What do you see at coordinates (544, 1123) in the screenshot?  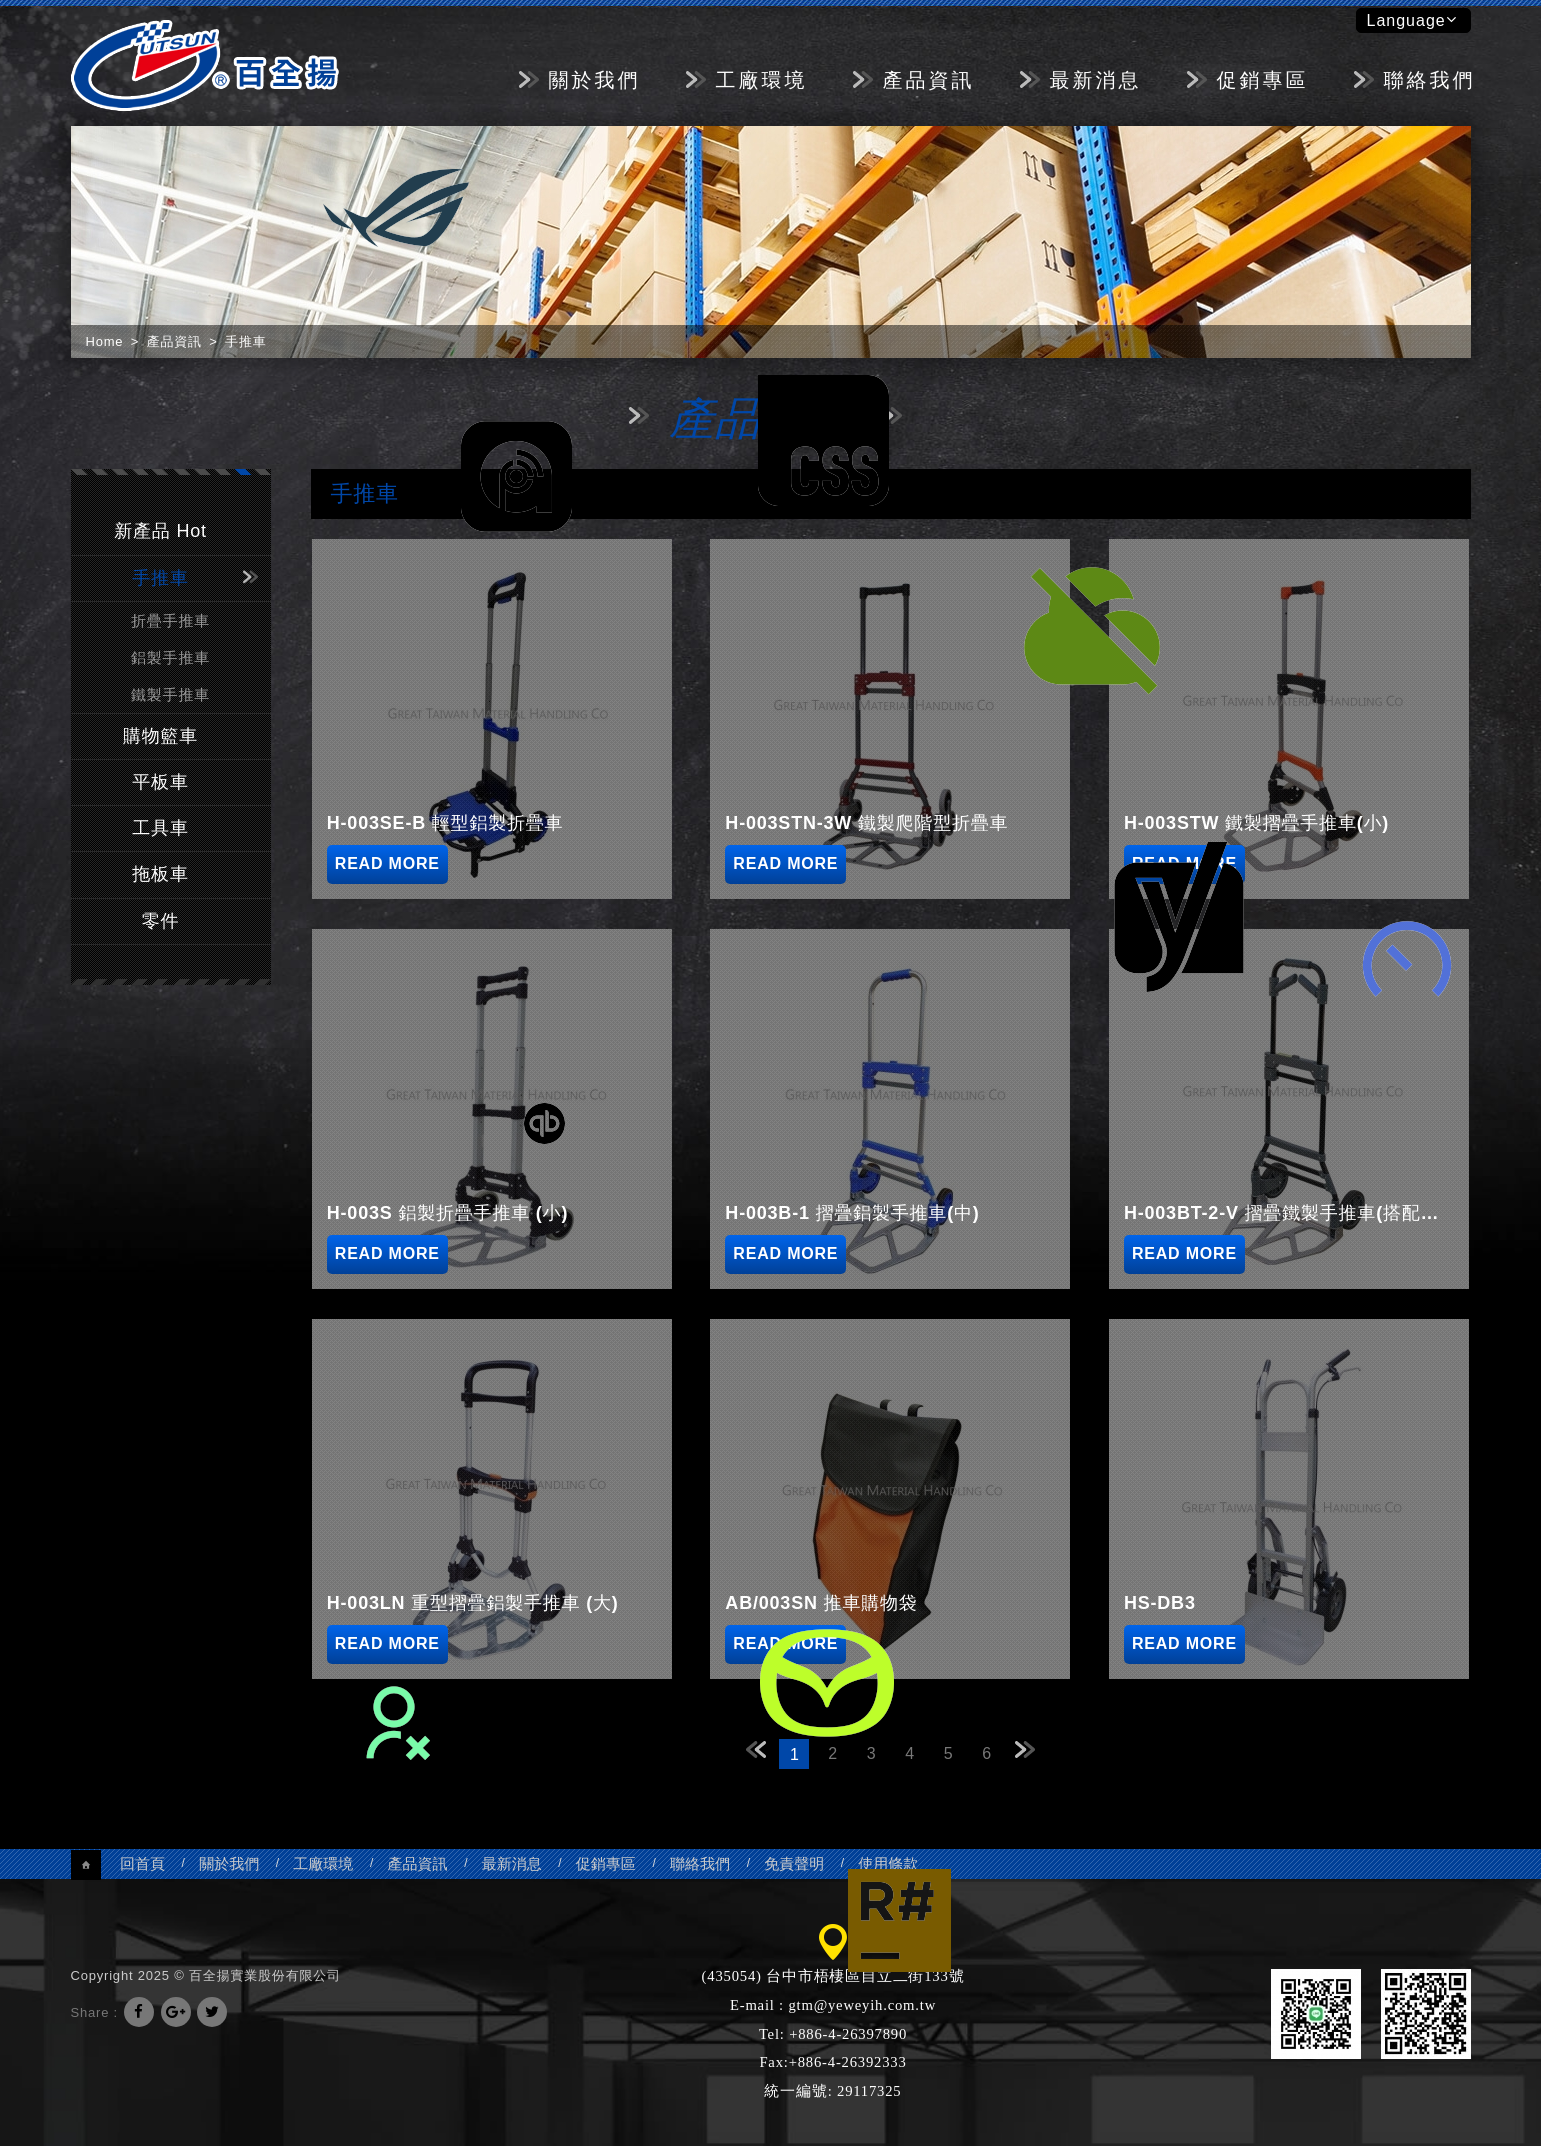 I see `open QuickBooks accounting software` at bounding box center [544, 1123].